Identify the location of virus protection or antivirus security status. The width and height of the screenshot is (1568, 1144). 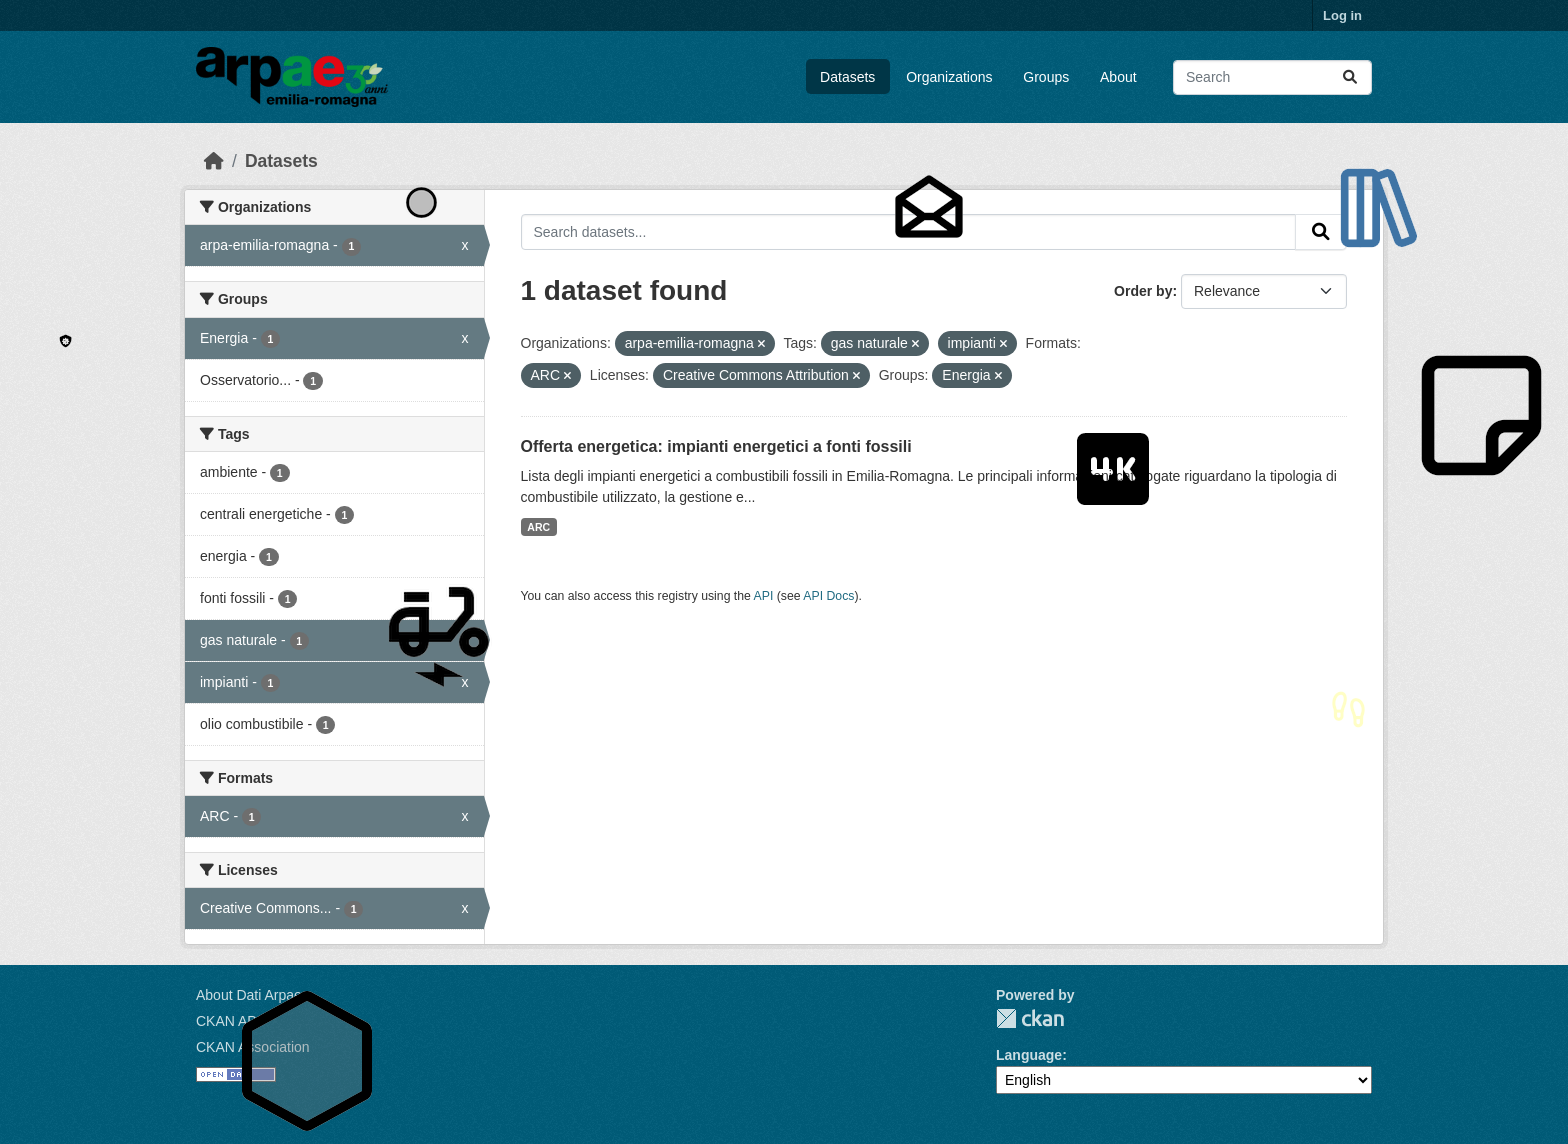
(66, 341).